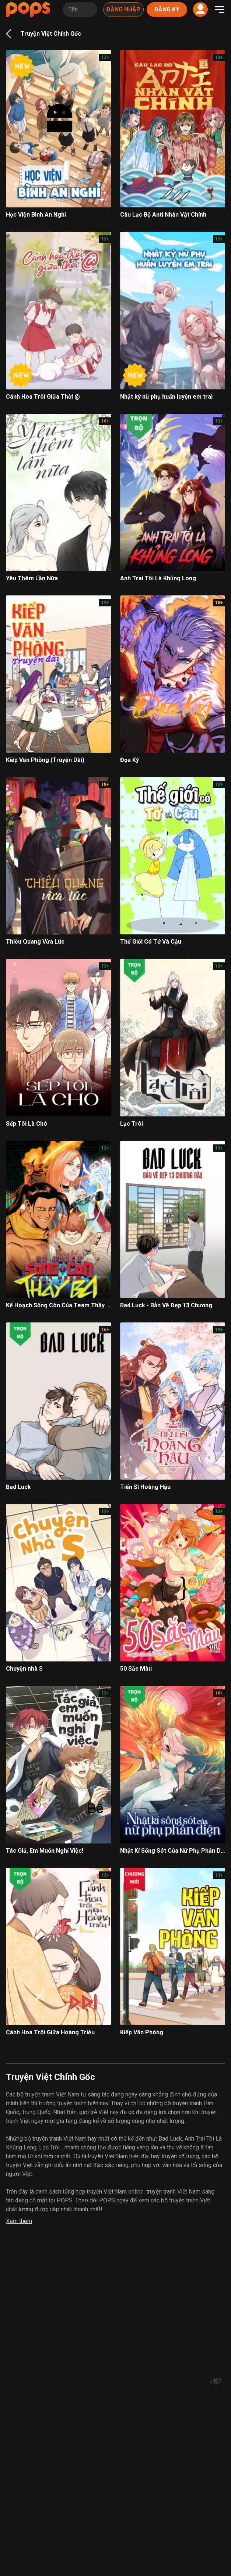 The image size is (231, 2576). Describe the element at coordinates (83, 2002) in the screenshot. I see `skip to the end of the current track` at that location.